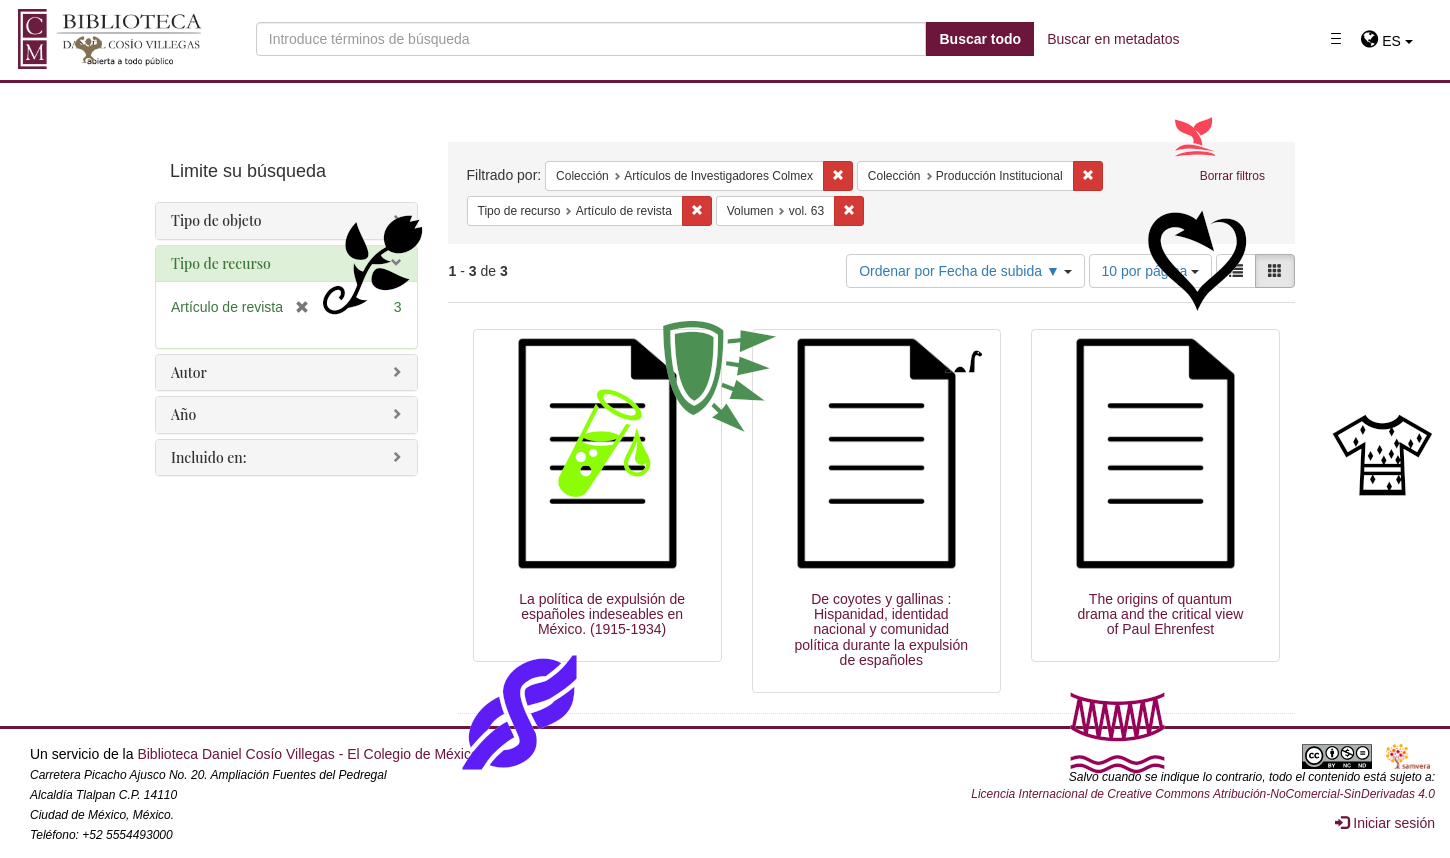 The image size is (1450, 858). Describe the element at coordinates (519, 712) in the screenshot. I see `indicates a connection or link between items` at that location.